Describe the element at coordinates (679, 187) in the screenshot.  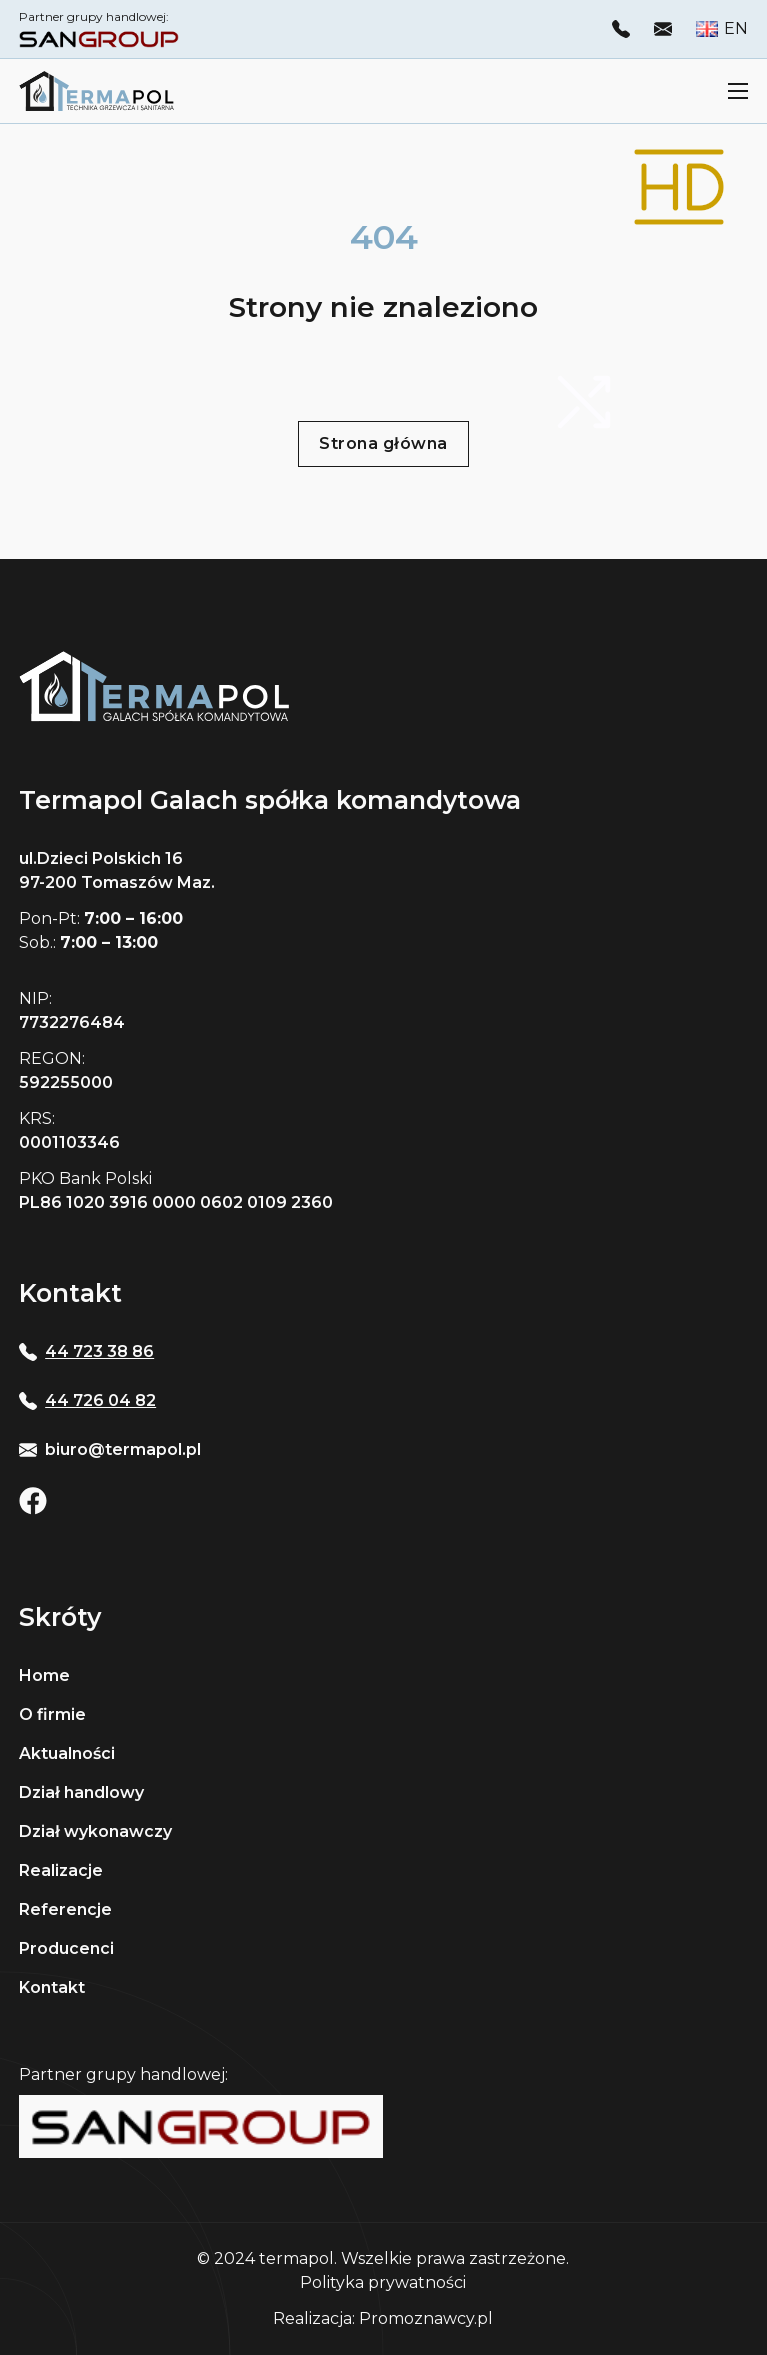
I see `indicates high-definition video quality` at that location.